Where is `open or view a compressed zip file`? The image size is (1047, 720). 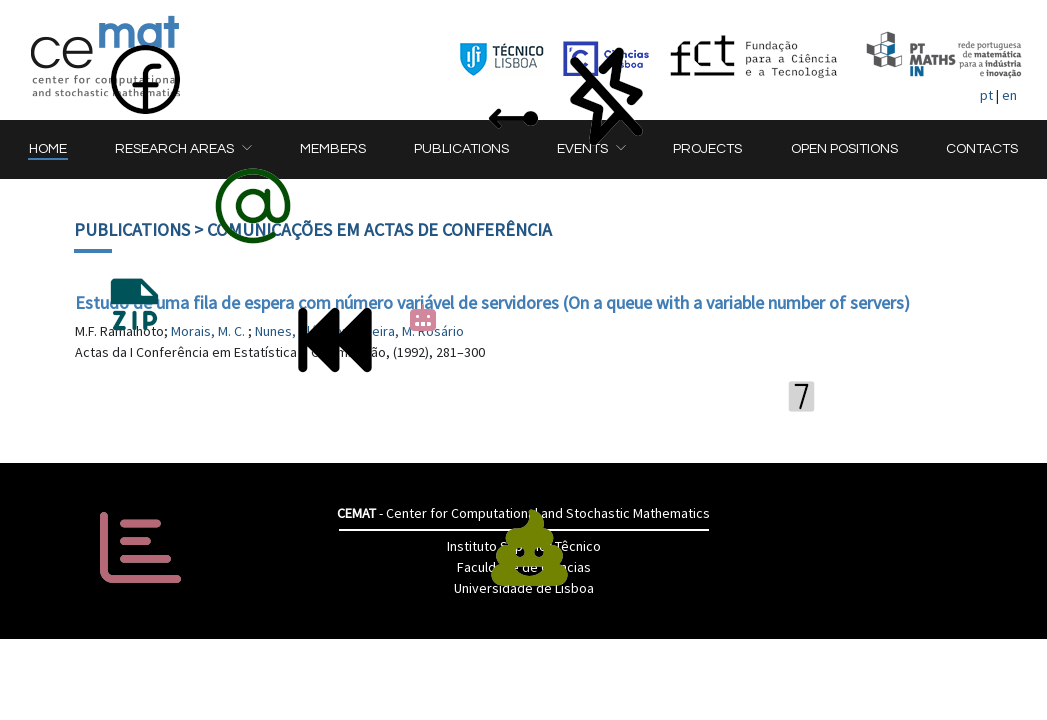 open or view a compressed zip file is located at coordinates (134, 306).